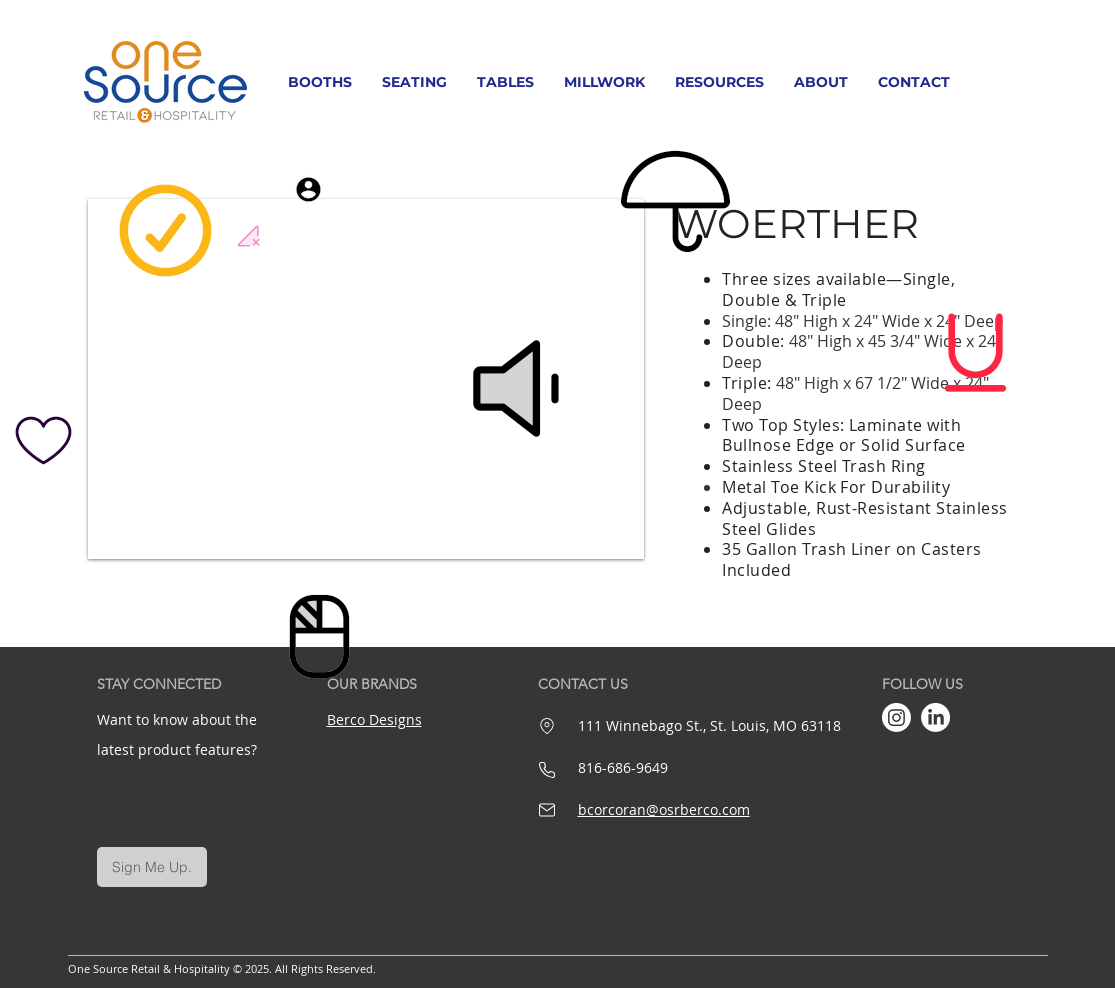 Image resolution: width=1115 pixels, height=988 pixels. I want to click on add to favorites, so click(43, 438).